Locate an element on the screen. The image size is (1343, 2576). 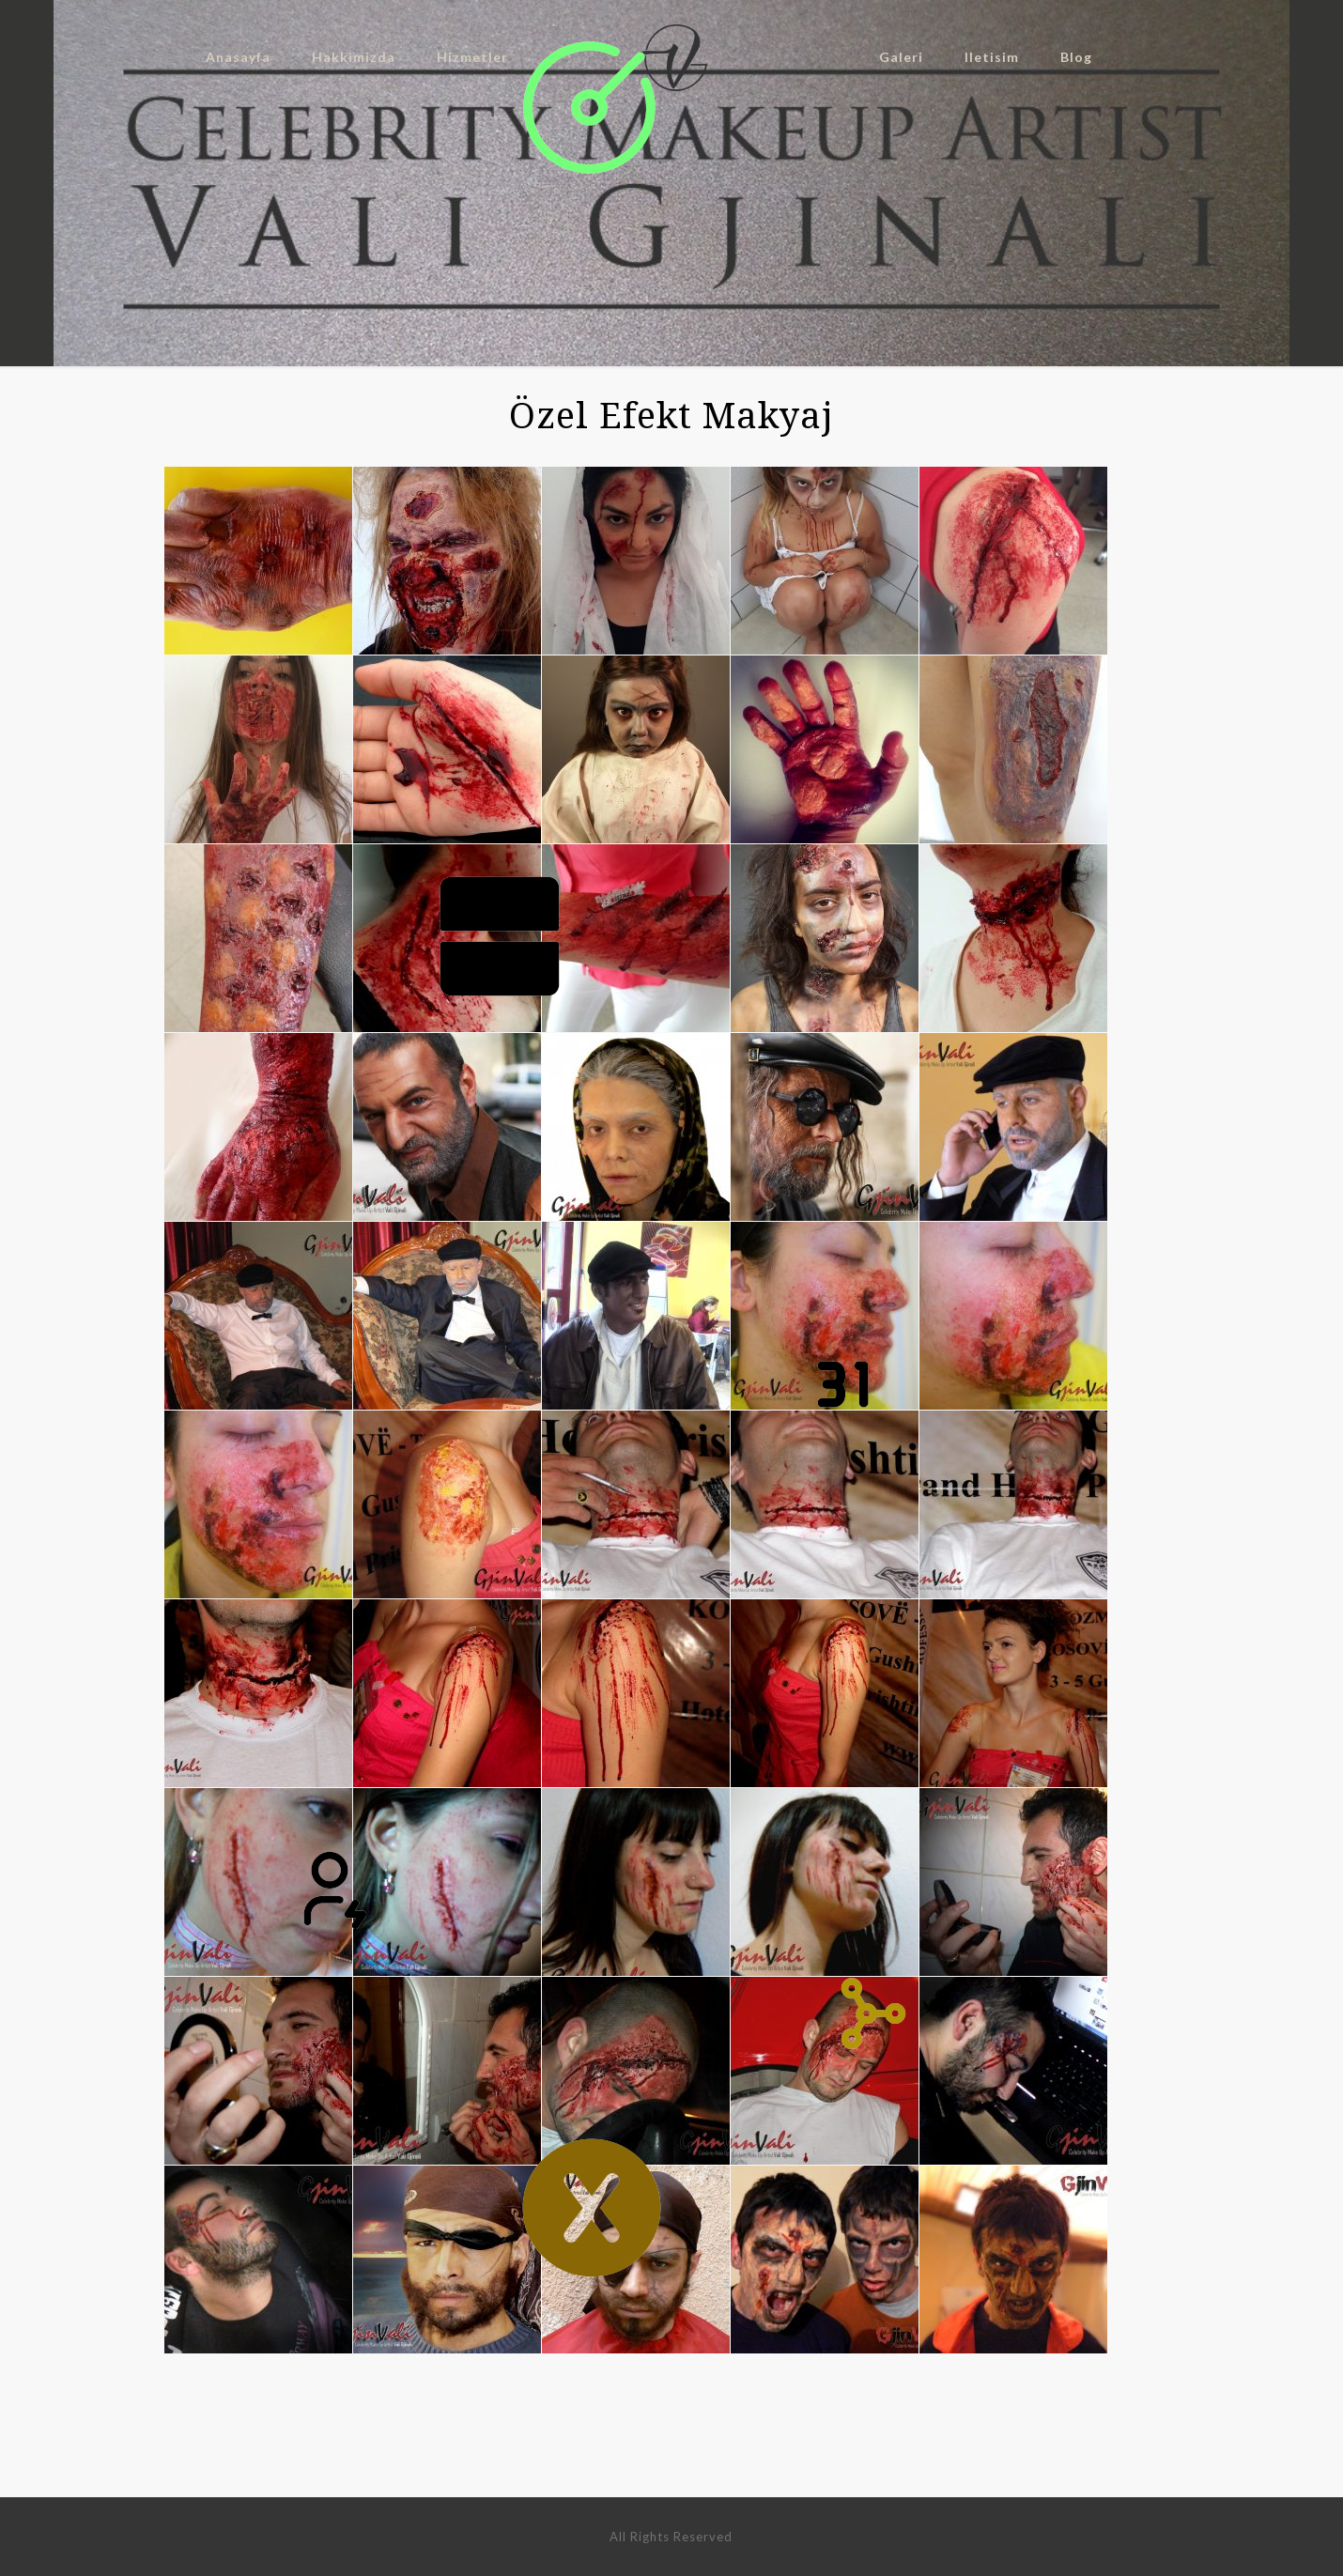
split view horizontally is located at coordinates (500, 936).